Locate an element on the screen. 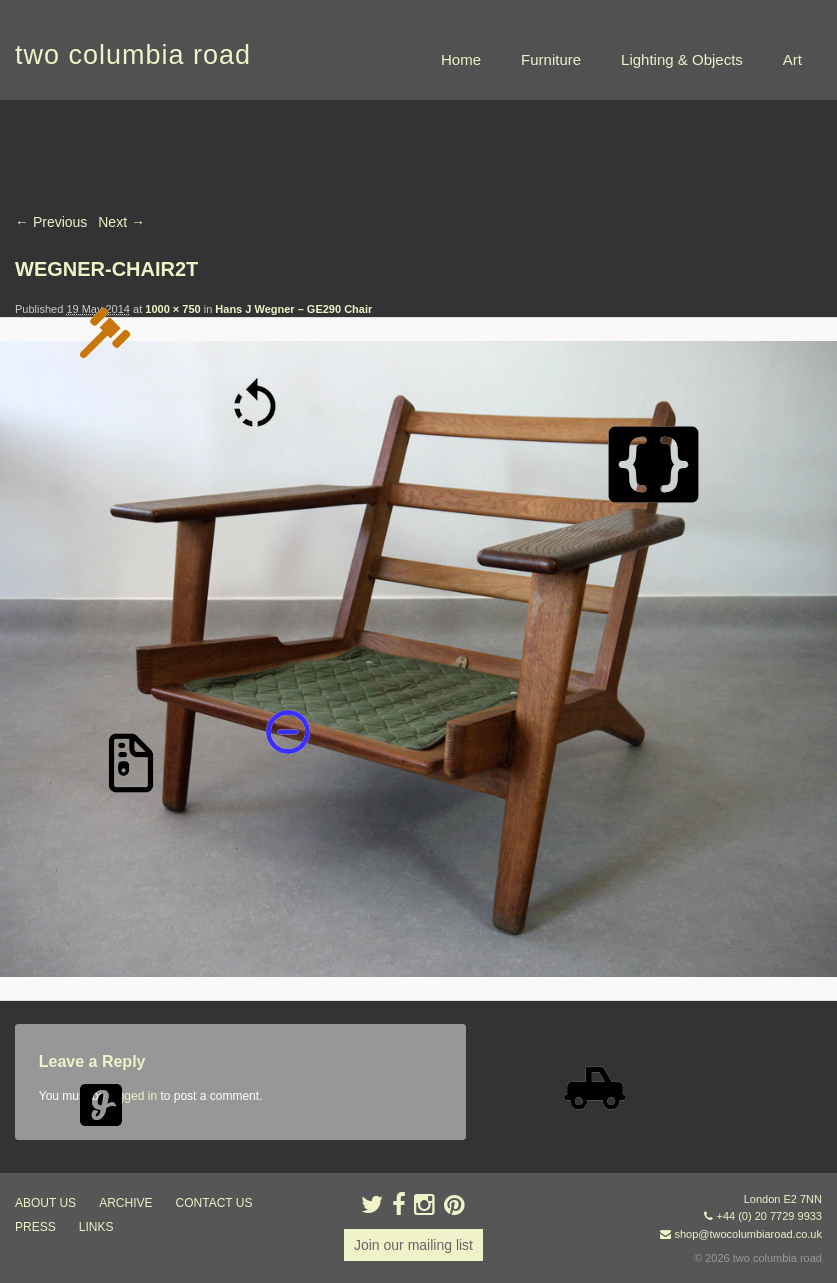  glide app logo is located at coordinates (101, 1105).